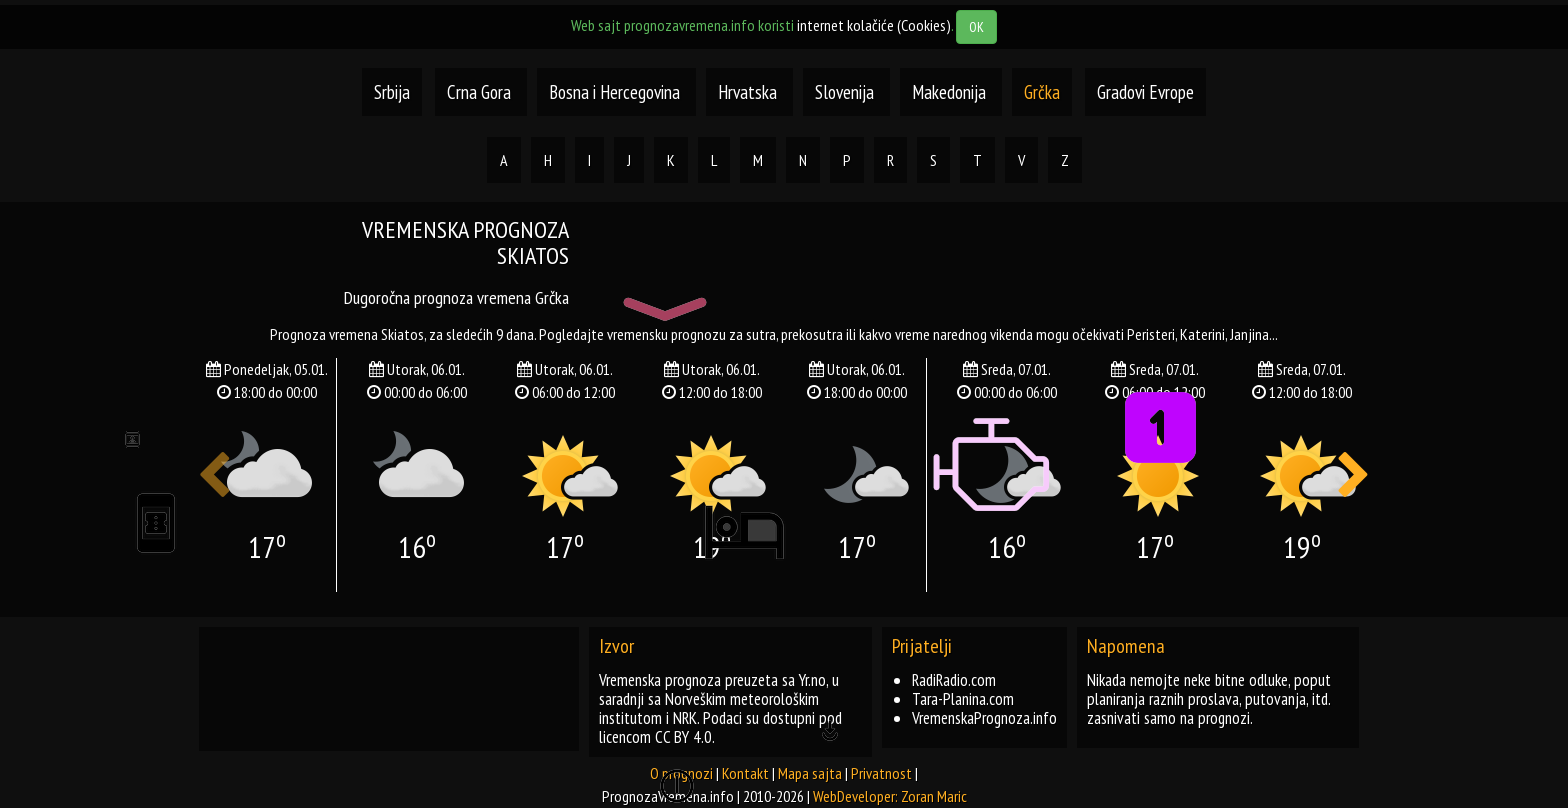 The image size is (1568, 808). Describe the element at coordinates (830, 730) in the screenshot. I see `download content to device` at that location.